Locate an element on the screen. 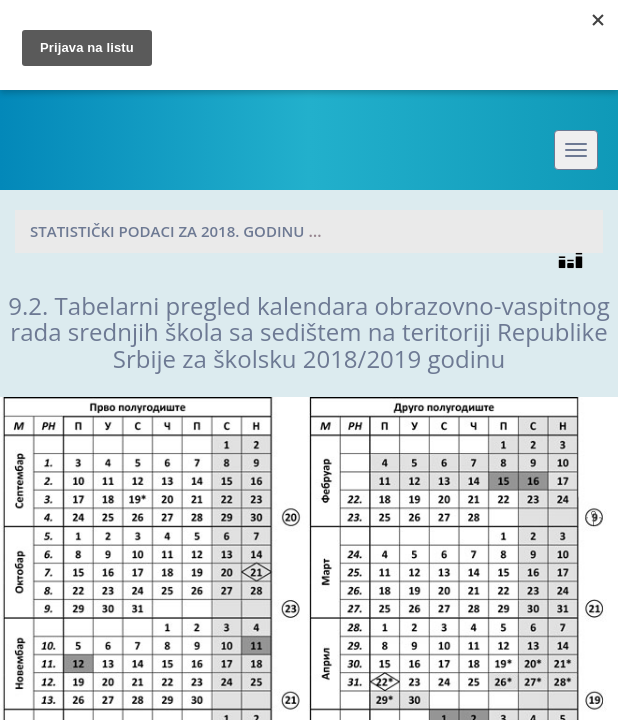 The image size is (618, 720). anchor point or fixed position marker is located at coordinates (593, 518).